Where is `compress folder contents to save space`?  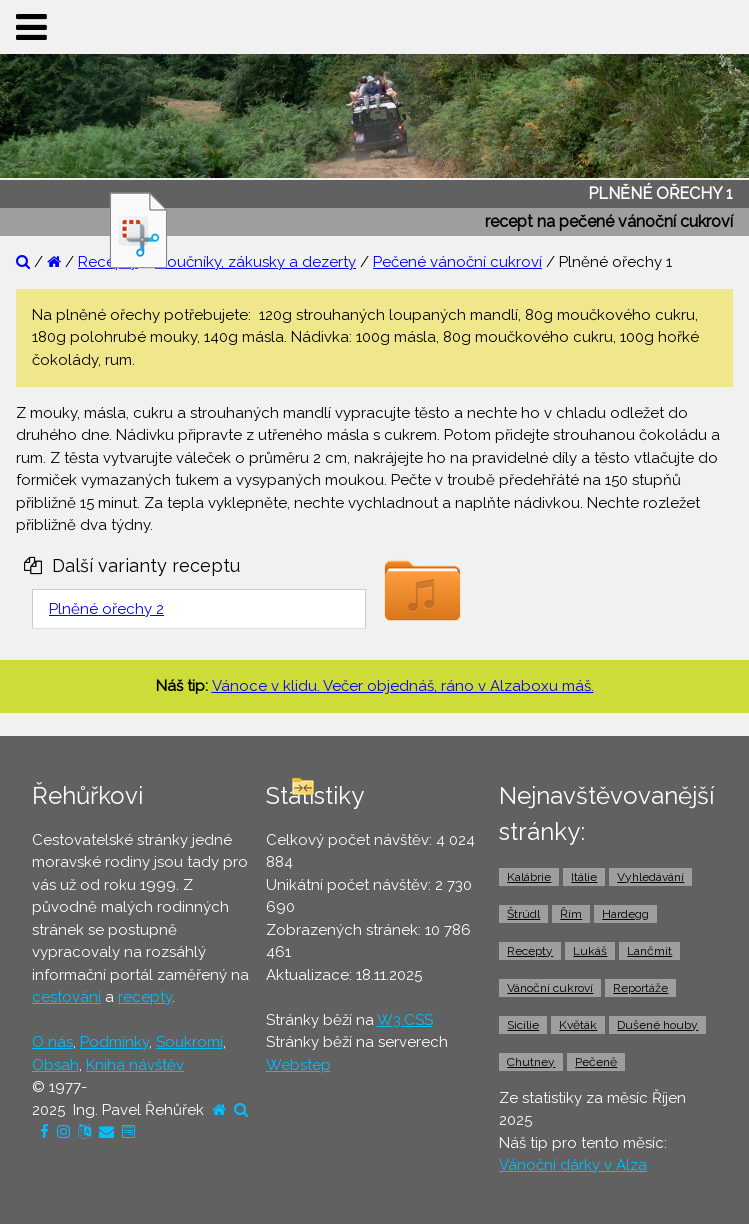 compress folder contents to save space is located at coordinates (303, 787).